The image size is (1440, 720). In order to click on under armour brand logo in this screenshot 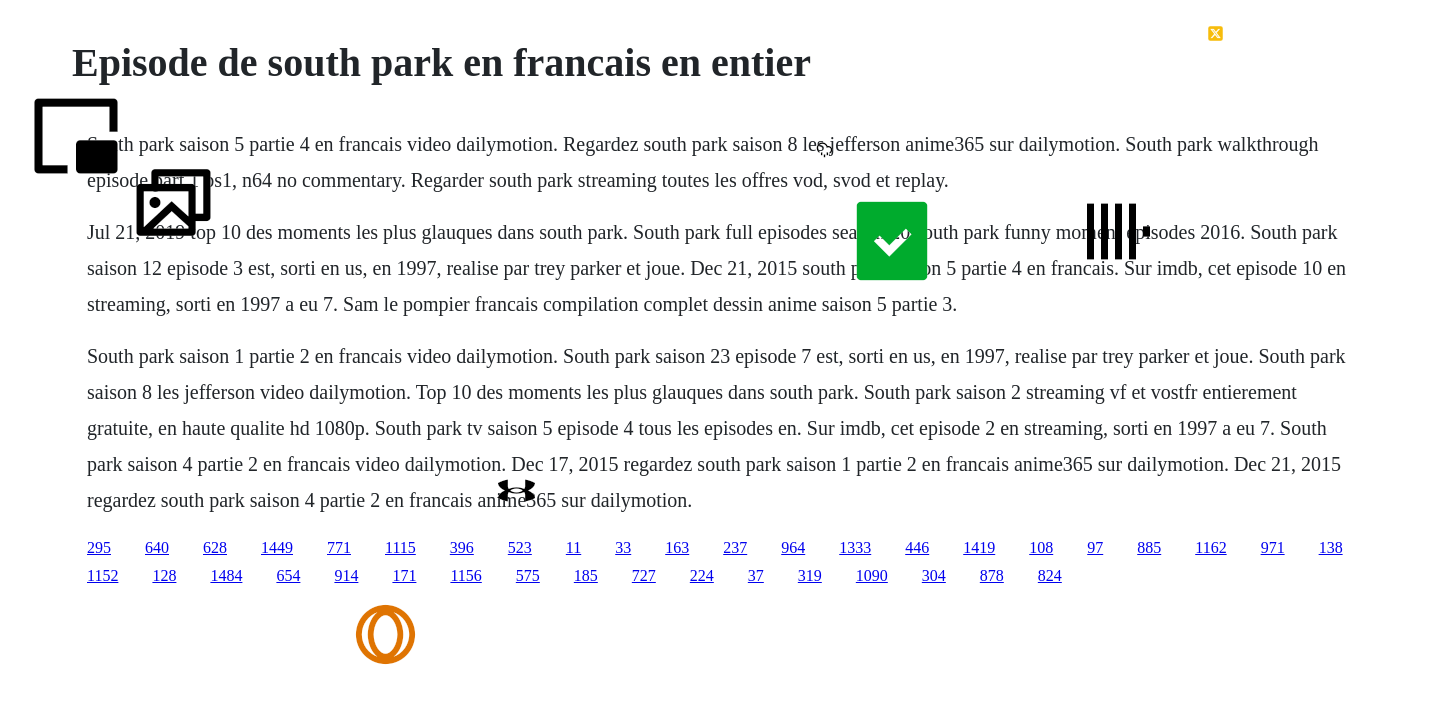, I will do `click(516, 490)`.